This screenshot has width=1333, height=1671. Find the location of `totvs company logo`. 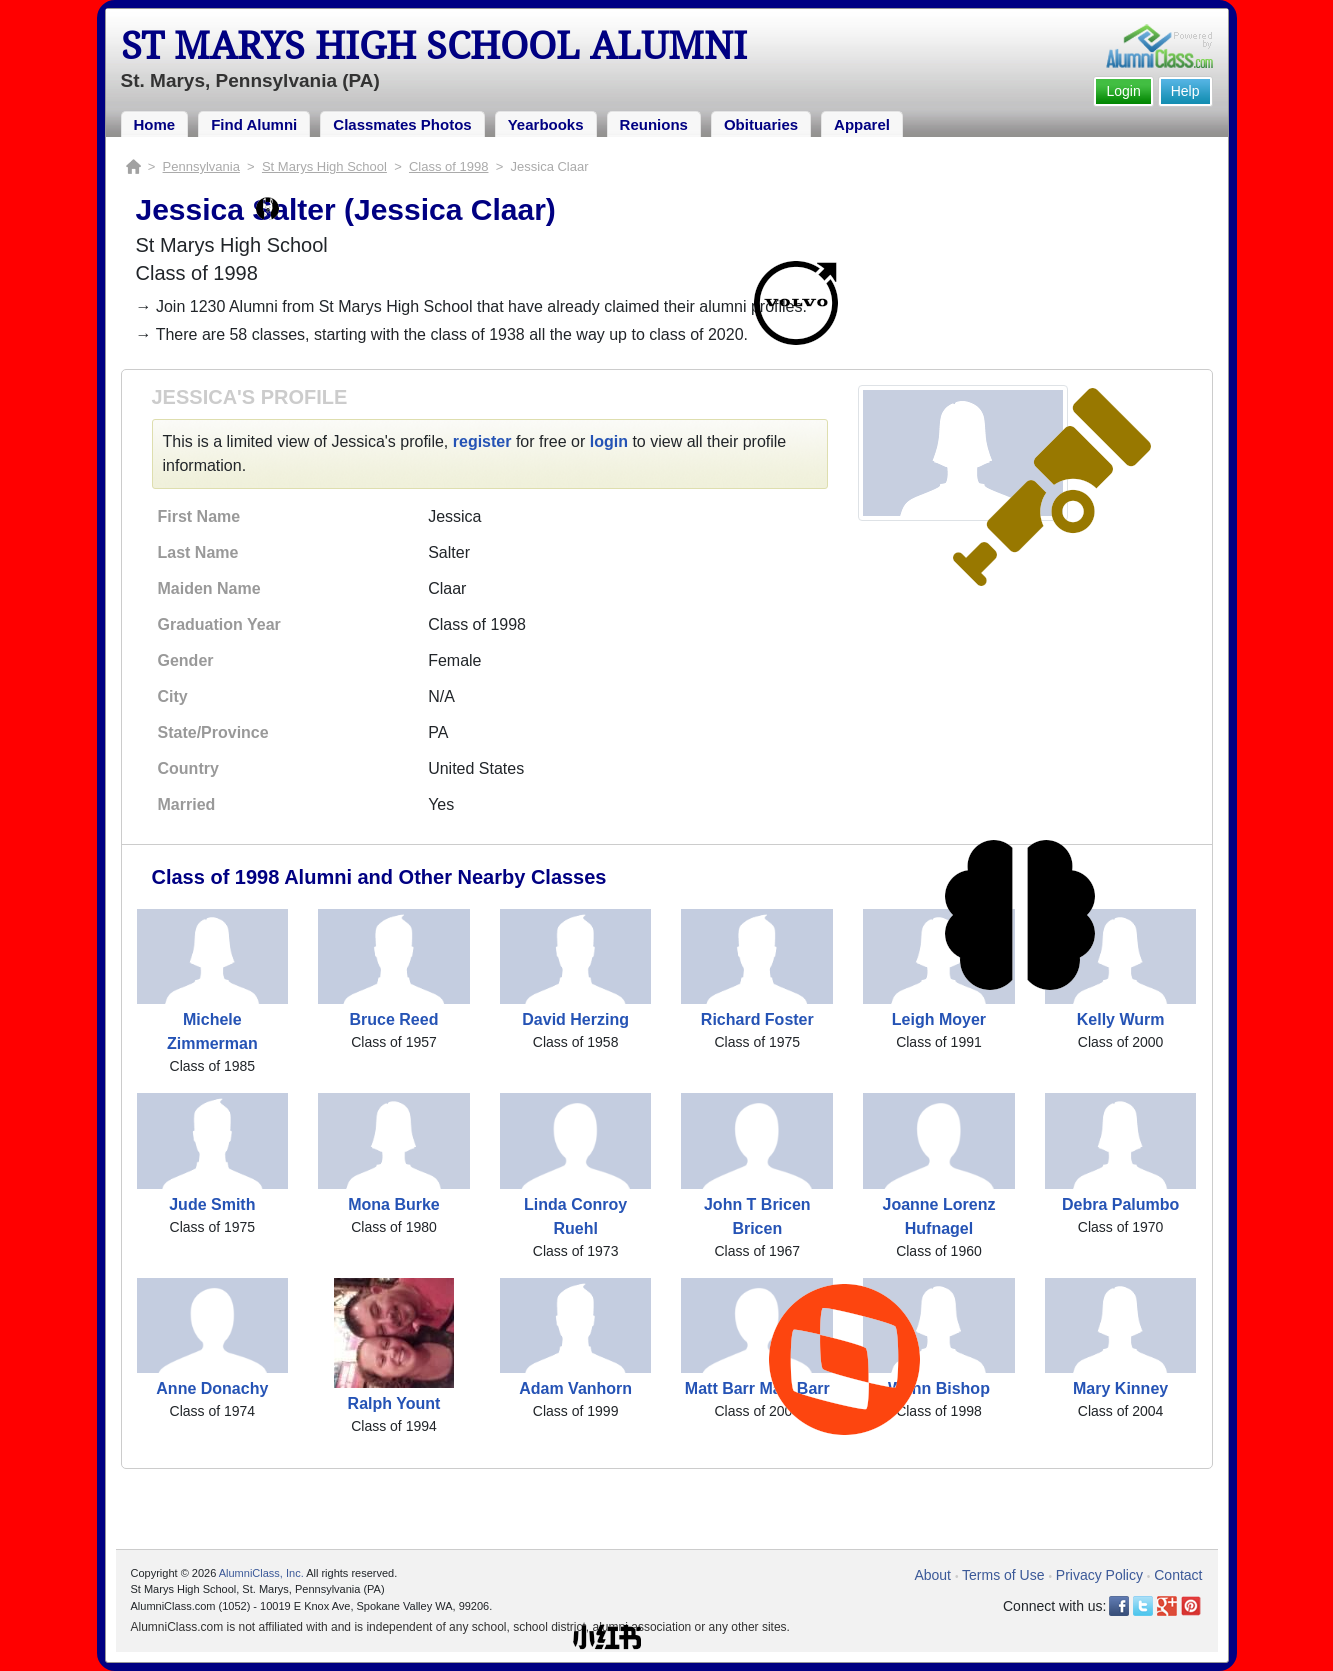

totvs company logo is located at coordinates (844, 1359).